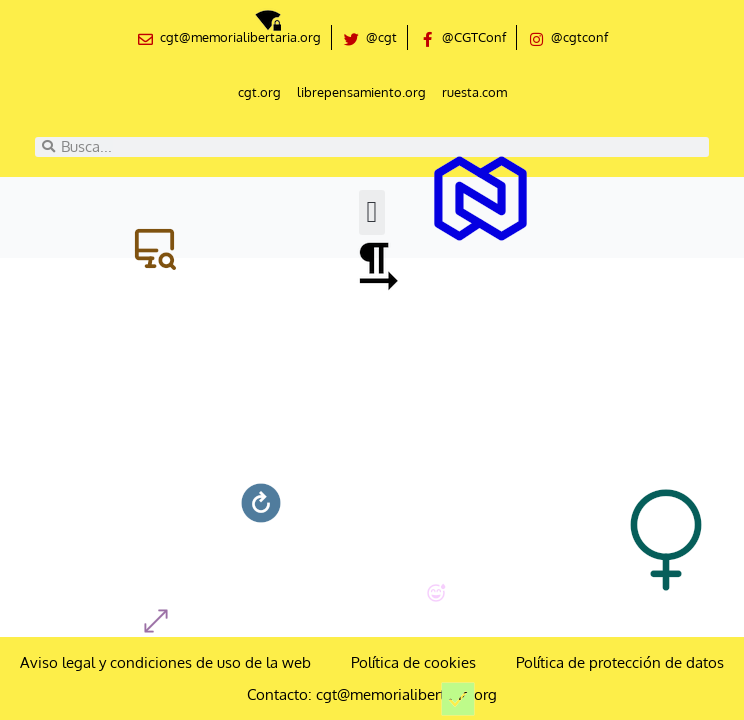  Describe the element at coordinates (480, 198) in the screenshot. I see `nexo cryptocurrency platform logo` at that location.